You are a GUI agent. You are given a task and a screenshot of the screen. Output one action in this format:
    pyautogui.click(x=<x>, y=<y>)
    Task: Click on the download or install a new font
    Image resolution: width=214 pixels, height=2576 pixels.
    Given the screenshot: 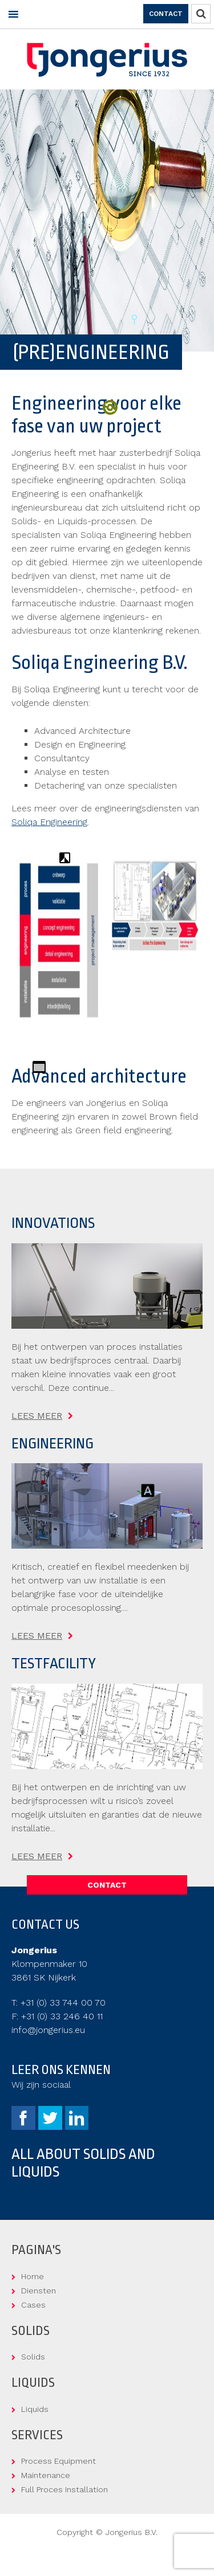 What is the action you would take?
    pyautogui.click(x=148, y=1491)
    